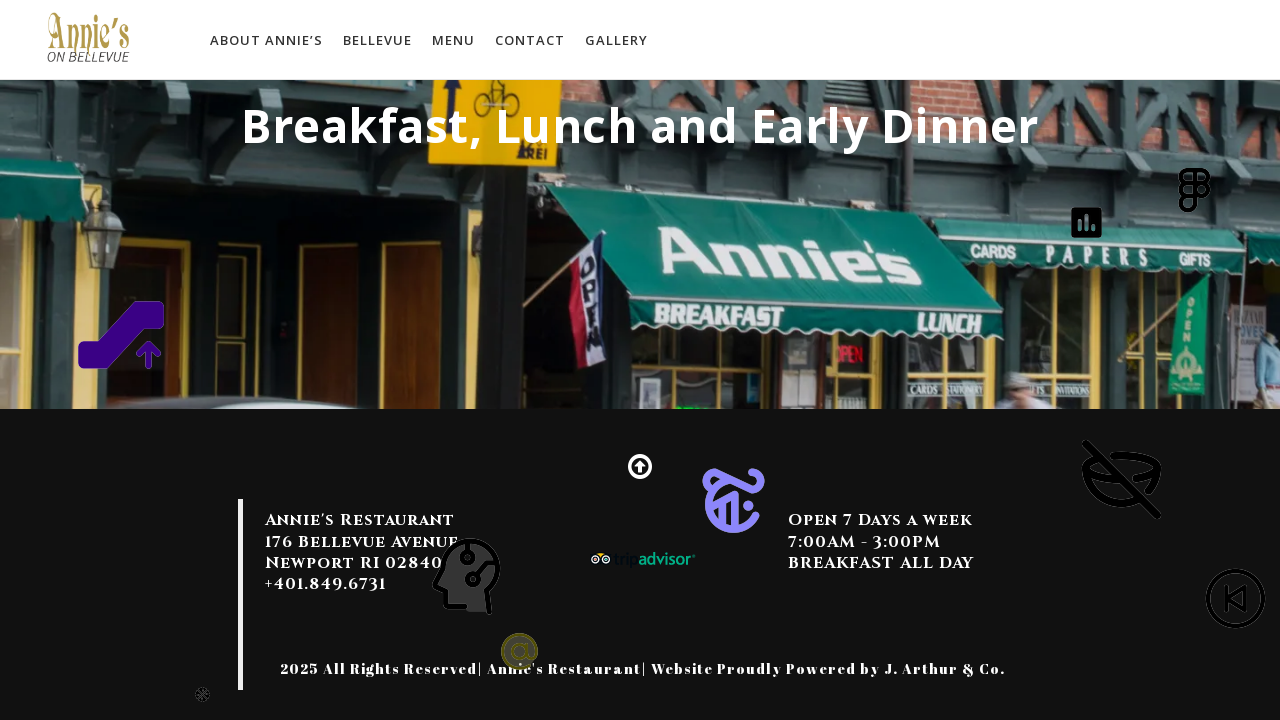 Image resolution: width=1280 pixels, height=720 pixels. What do you see at coordinates (1086, 222) in the screenshot?
I see `view analytics and reports` at bounding box center [1086, 222].